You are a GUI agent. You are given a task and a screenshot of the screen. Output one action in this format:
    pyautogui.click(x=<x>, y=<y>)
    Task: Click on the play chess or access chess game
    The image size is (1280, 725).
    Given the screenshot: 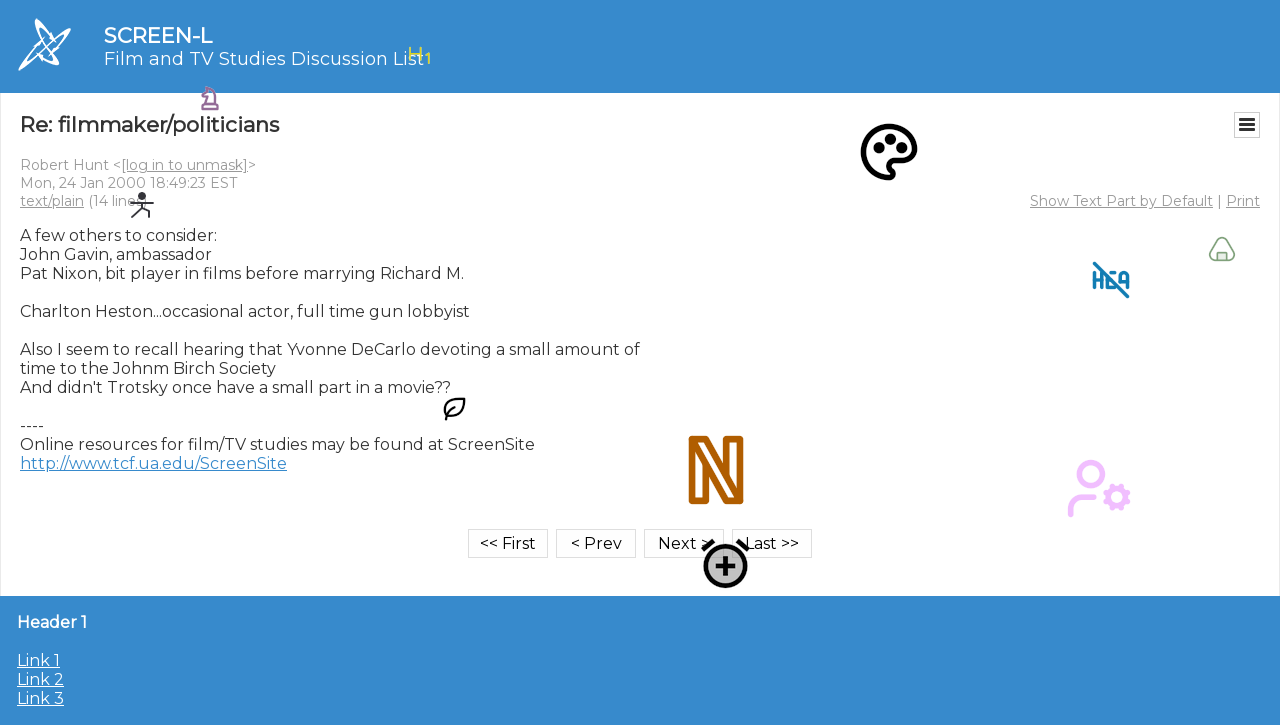 What is the action you would take?
    pyautogui.click(x=210, y=99)
    